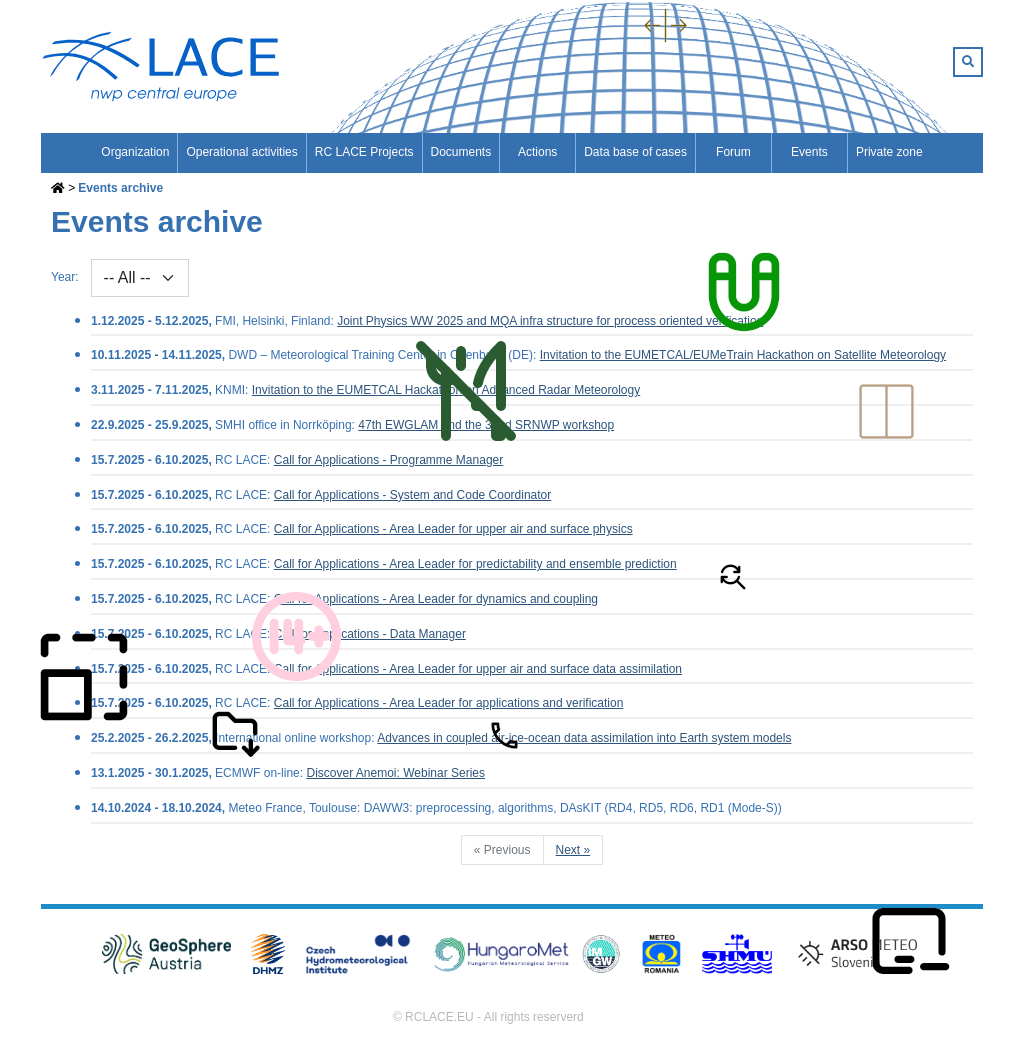  What do you see at coordinates (504, 735) in the screenshot?
I see `make a phone call` at bounding box center [504, 735].